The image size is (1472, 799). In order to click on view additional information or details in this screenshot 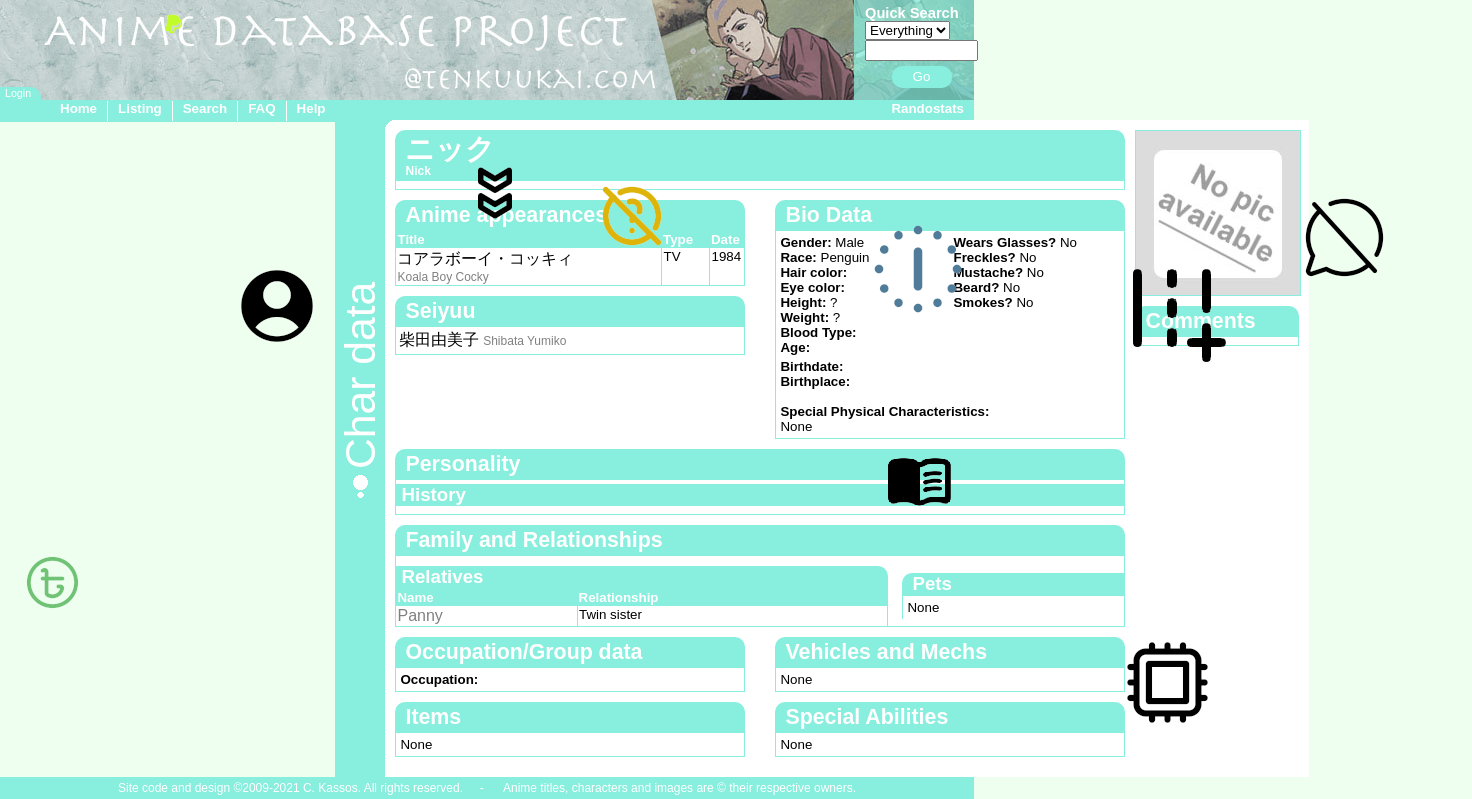, I will do `click(918, 269)`.